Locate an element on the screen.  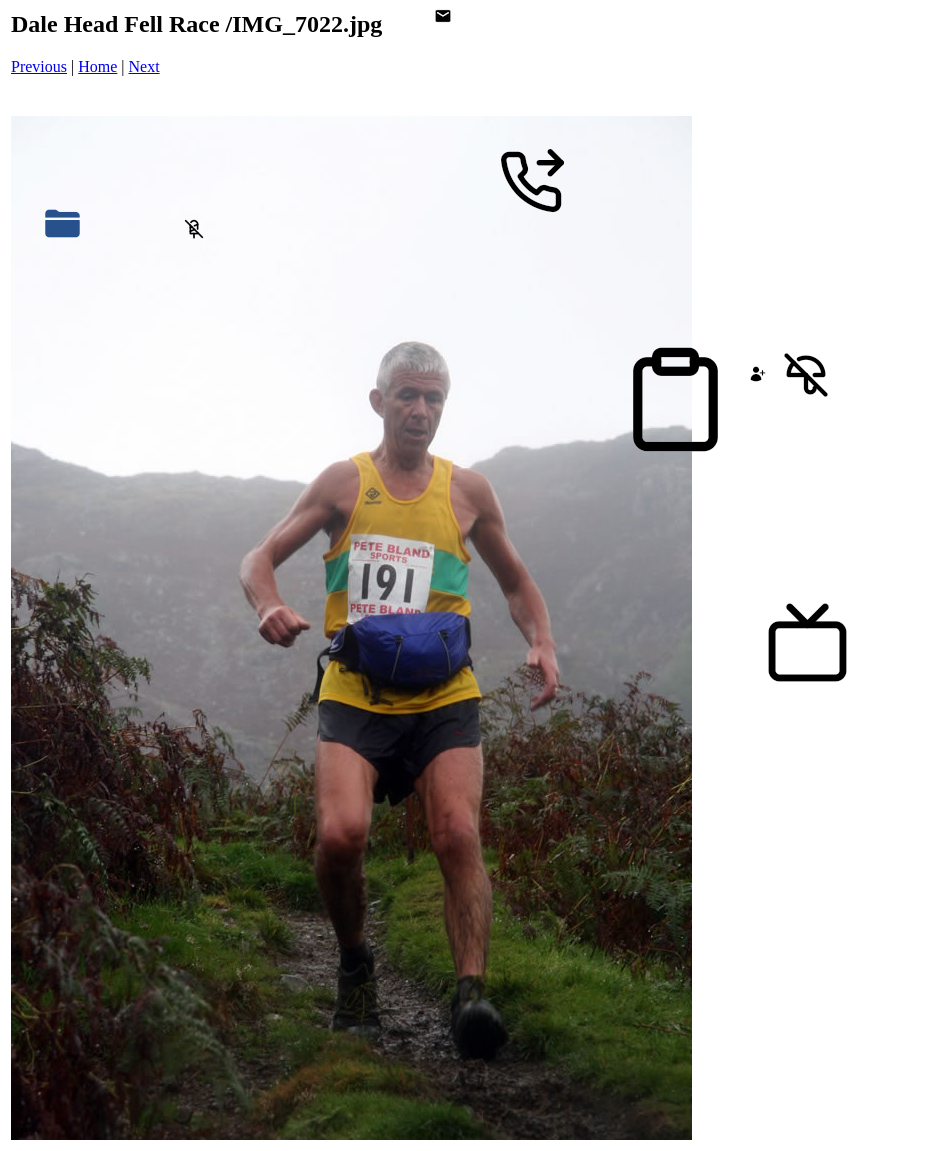
access your email inbox is located at coordinates (443, 16).